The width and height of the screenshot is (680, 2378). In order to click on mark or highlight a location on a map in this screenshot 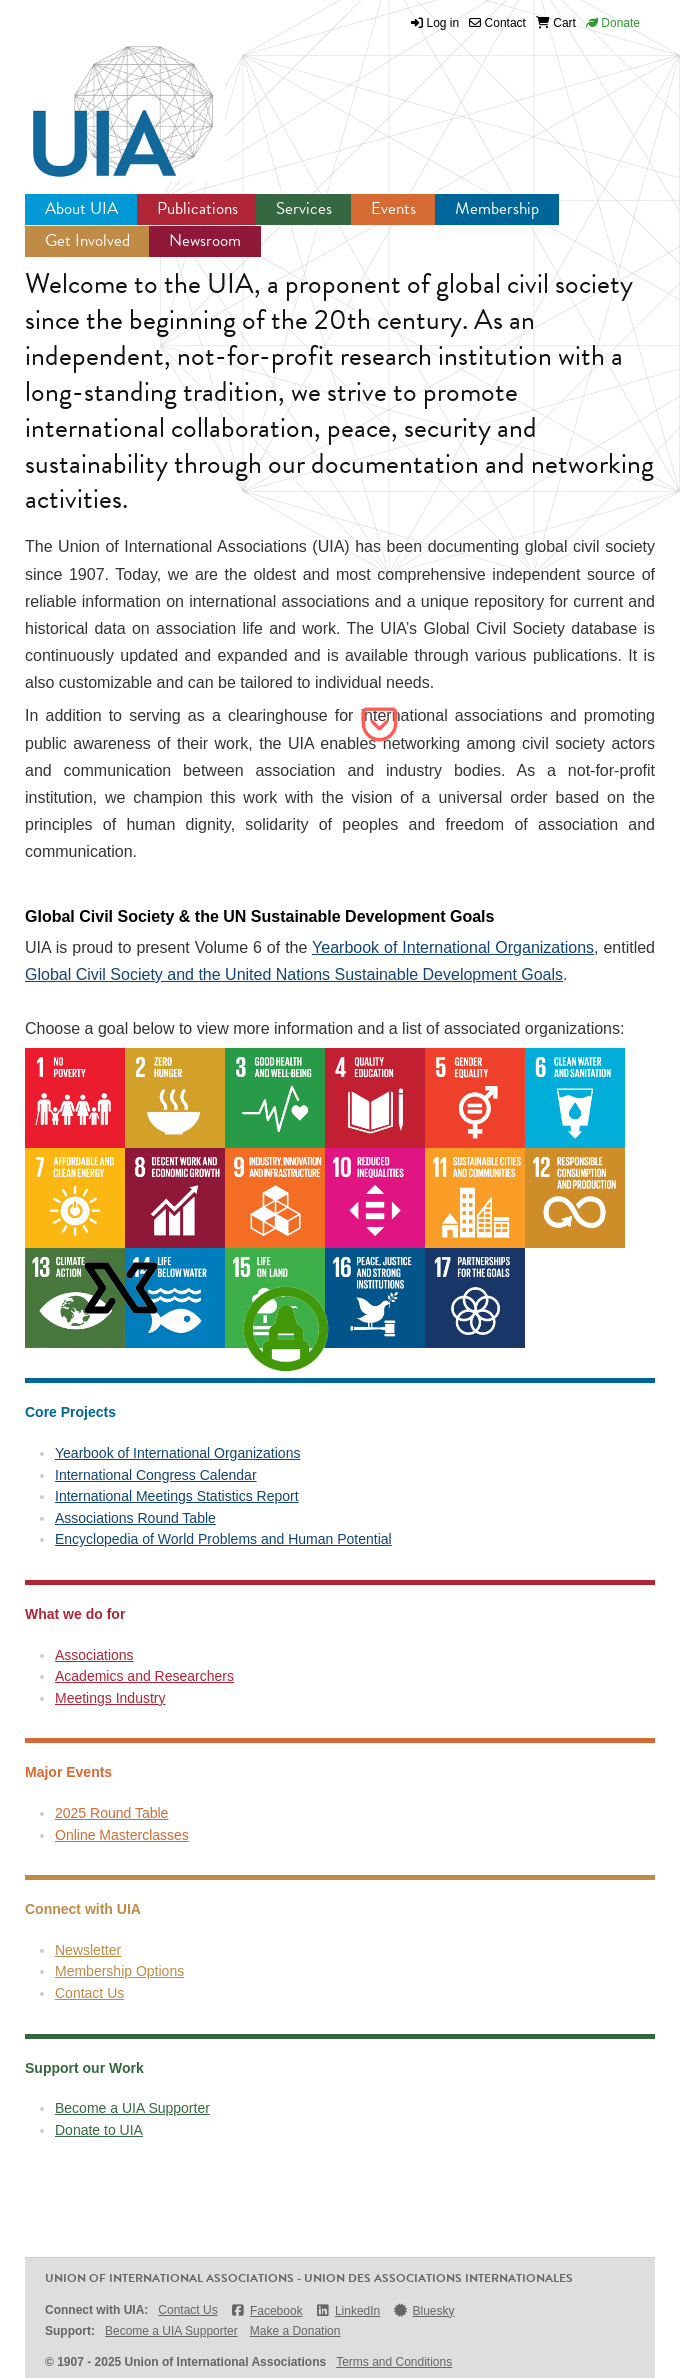, I will do `click(286, 1329)`.